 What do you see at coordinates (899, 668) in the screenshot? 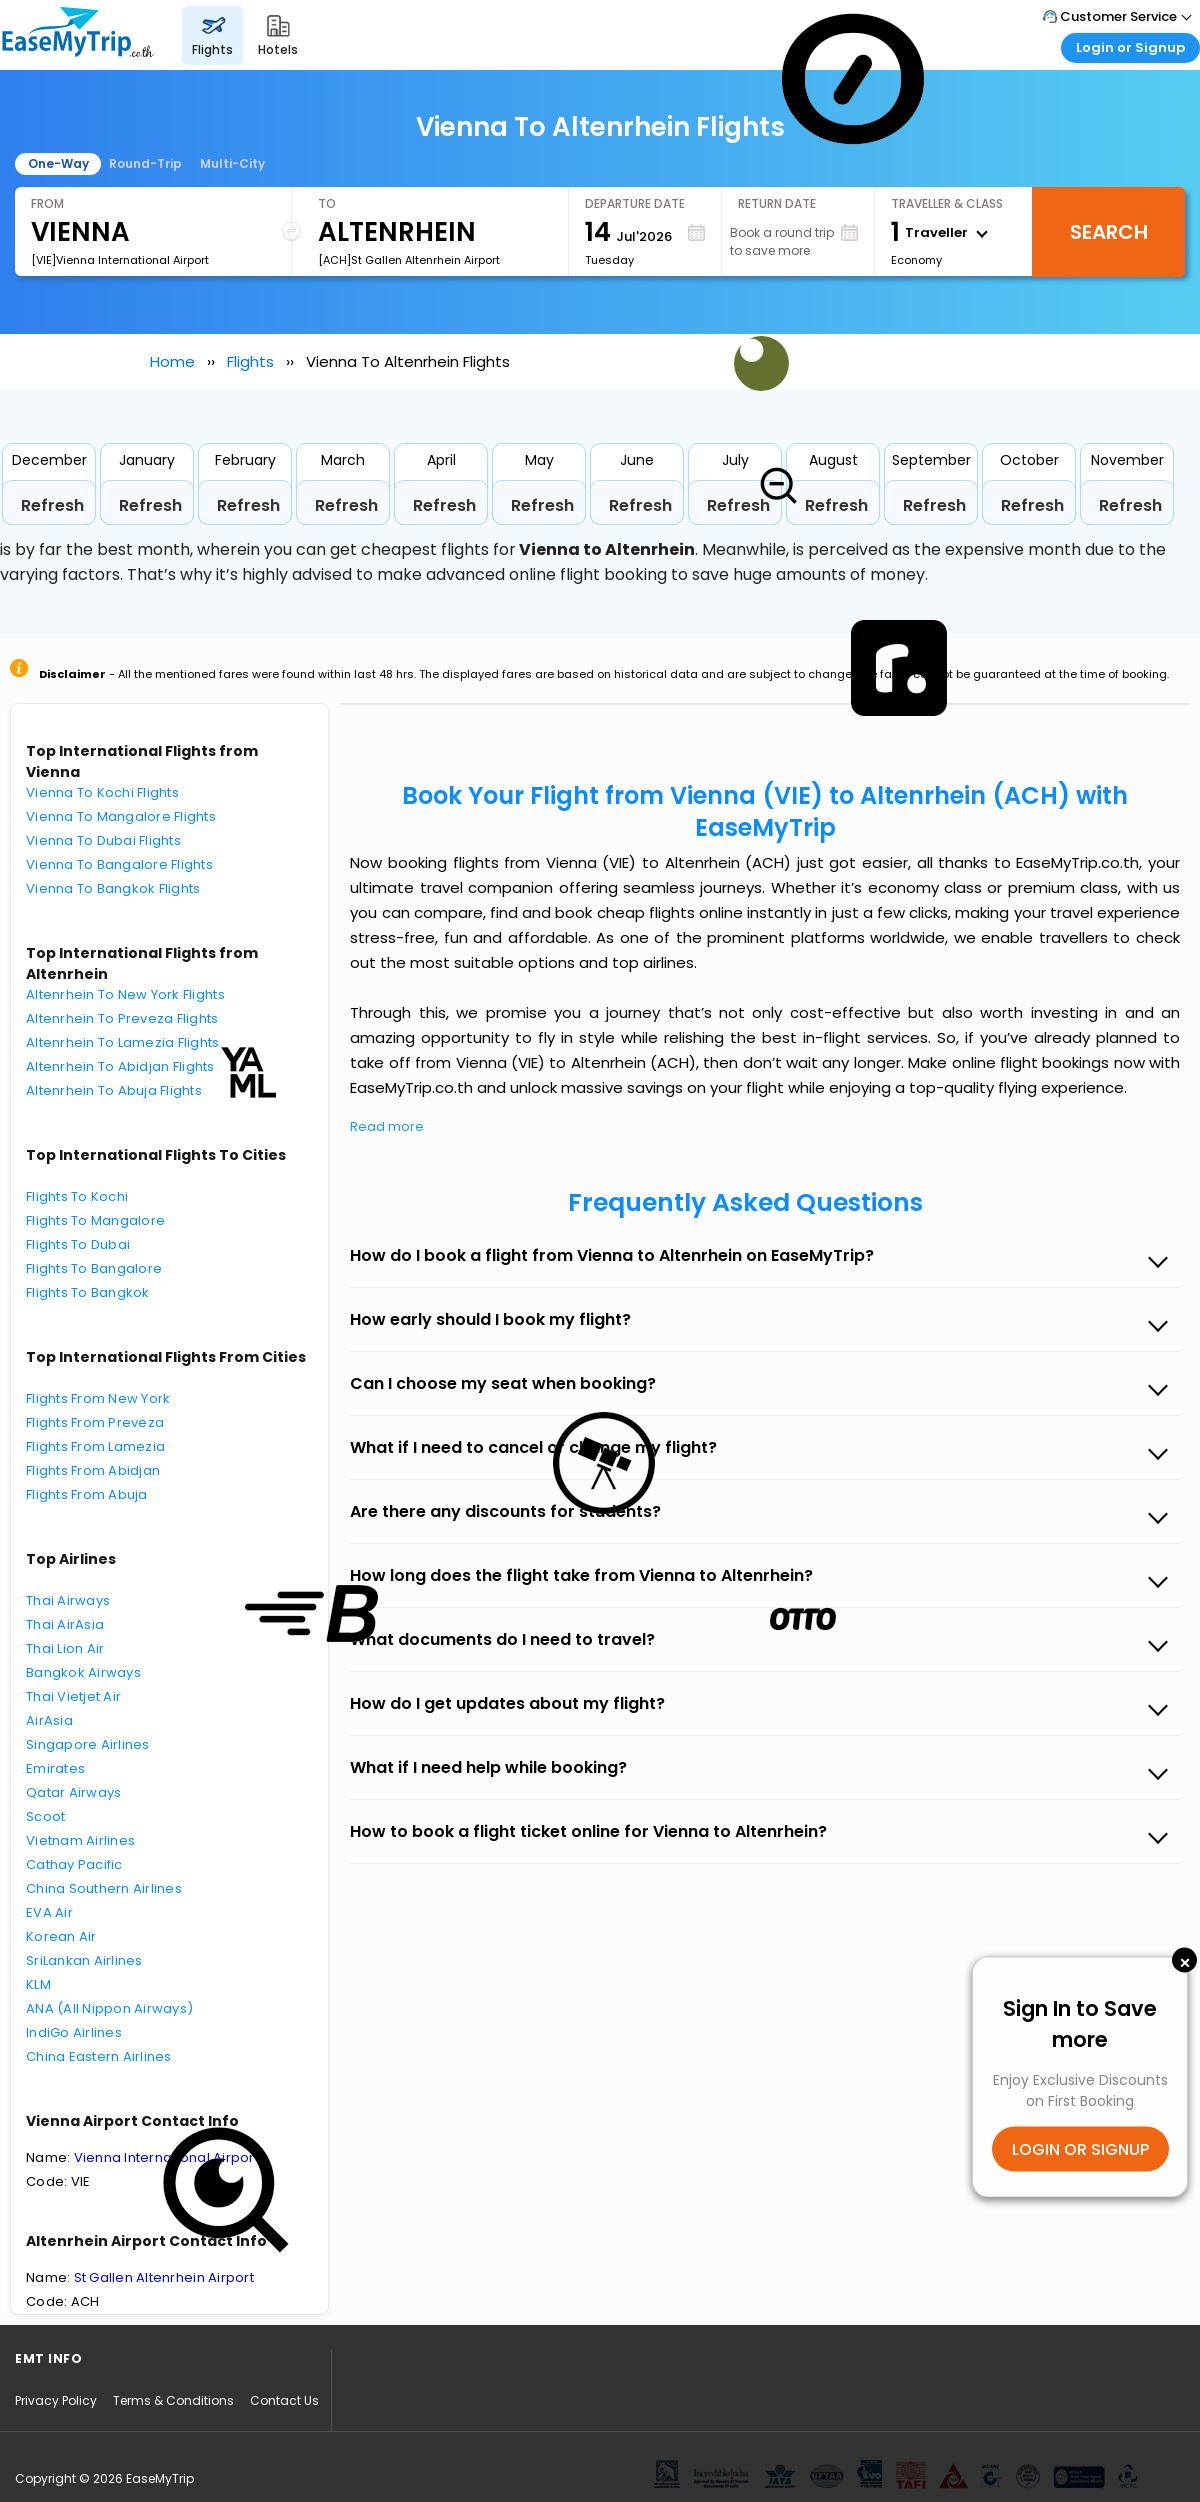
I see `open roadmap.sh website or app` at bounding box center [899, 668].